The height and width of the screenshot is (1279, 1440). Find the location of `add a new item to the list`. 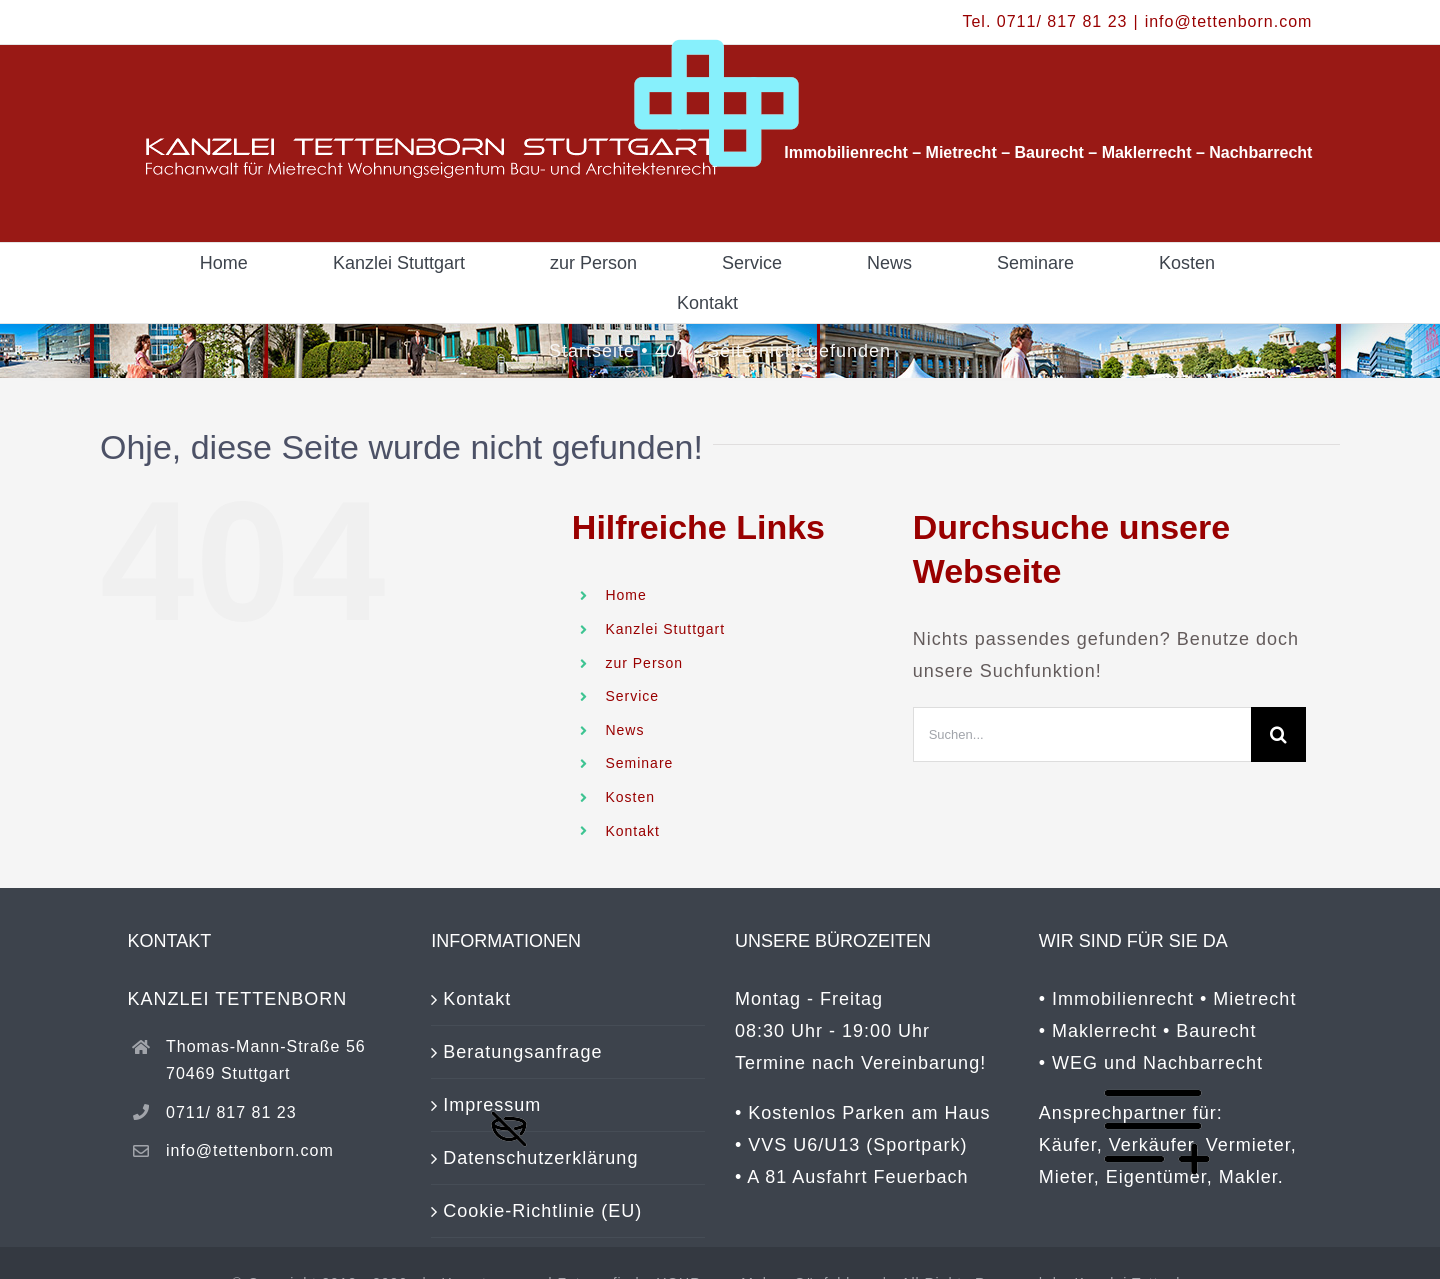

add a new item to the list is located at coordinates (1153, 1126).